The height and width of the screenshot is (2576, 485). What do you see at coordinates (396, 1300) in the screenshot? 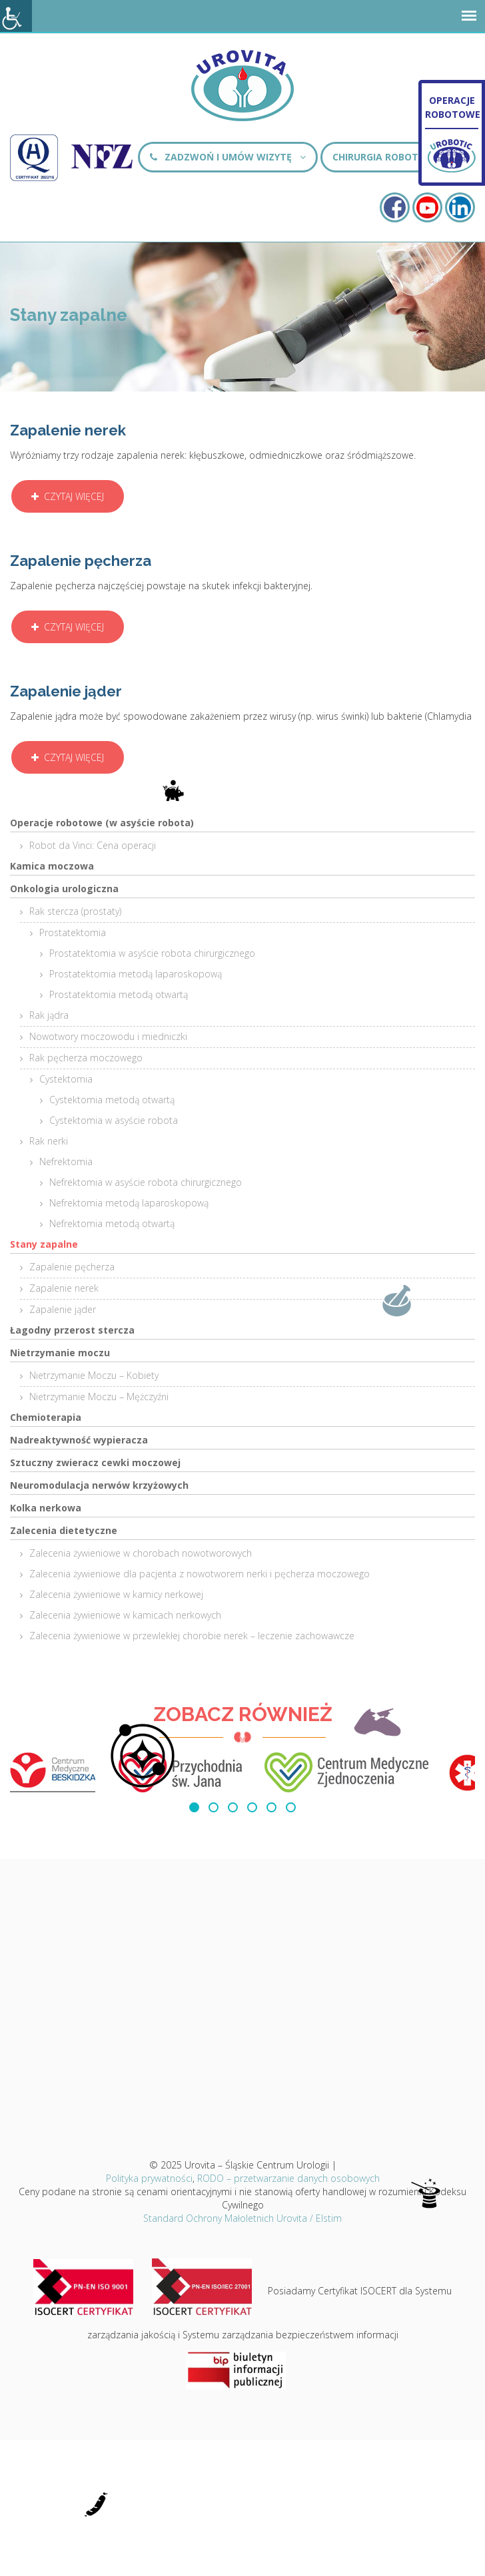
I see `access pharmacy or medication features` at bounding box center [396, 1300].